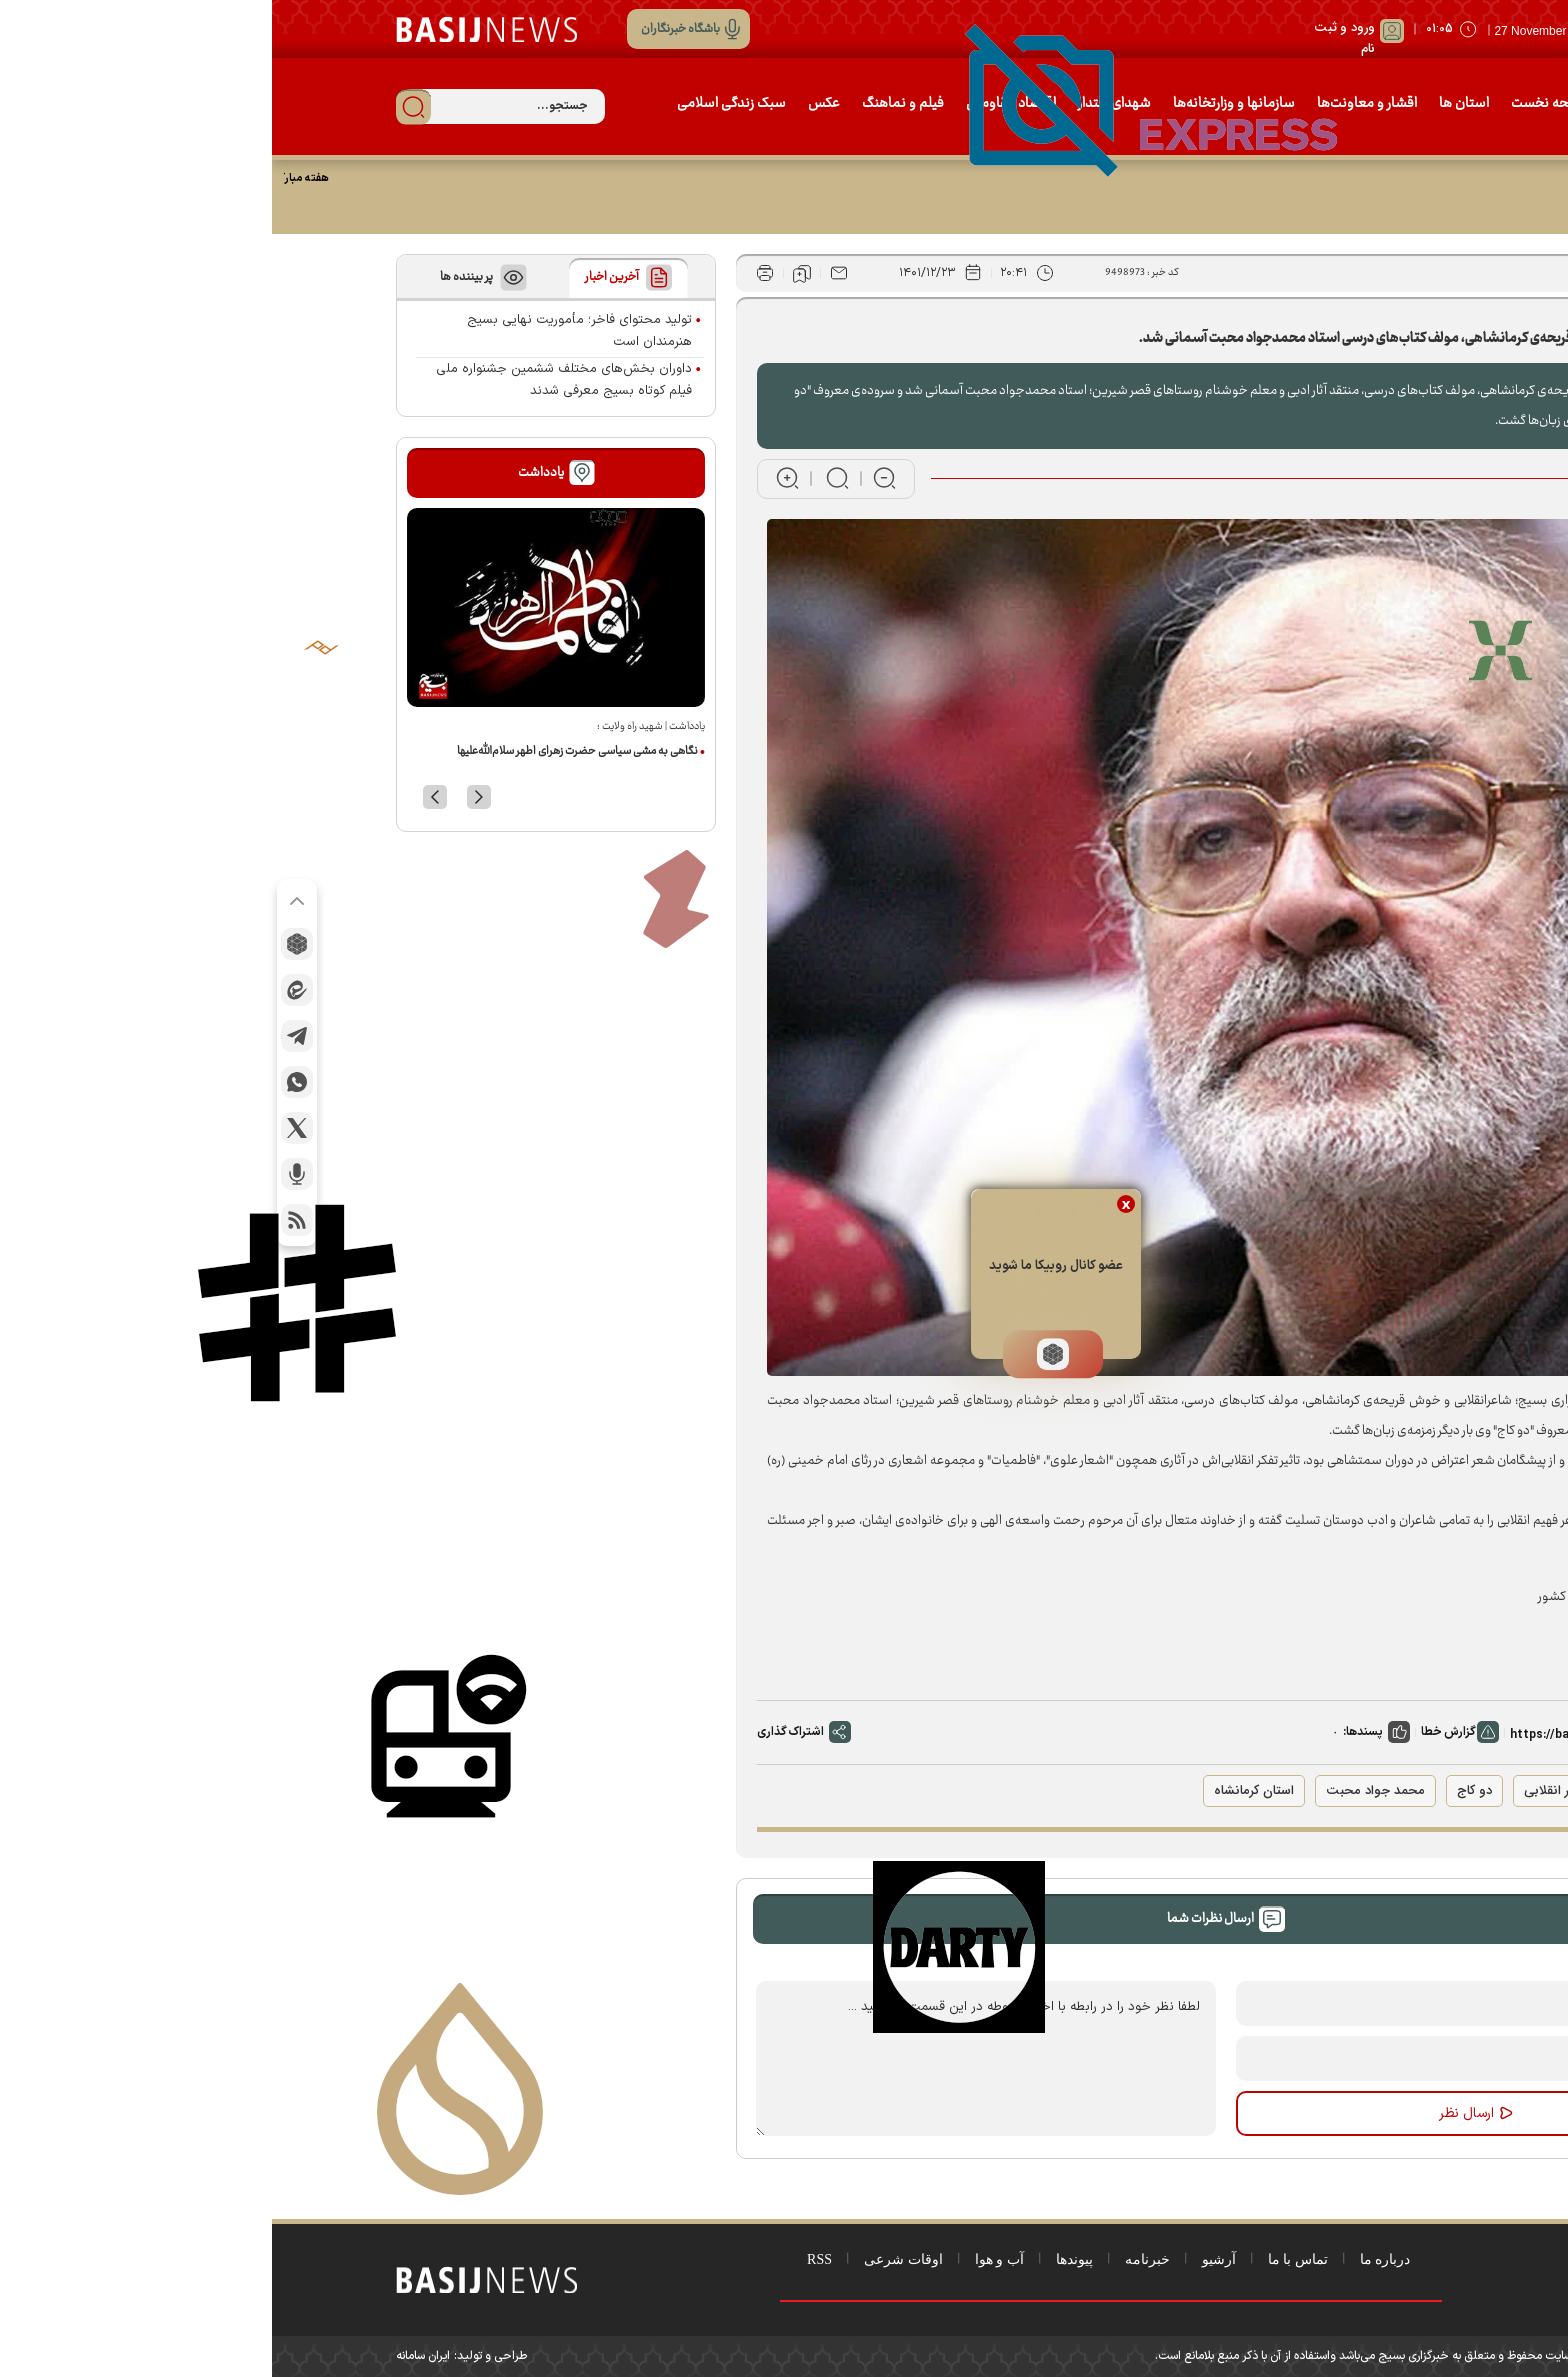 This screenshot has height=2377, width=1568. What do you see at coordinates (1238, 134) in the screenshot?
I see `visit the Express clothing retailer website` at bounding box center [1238, 134].